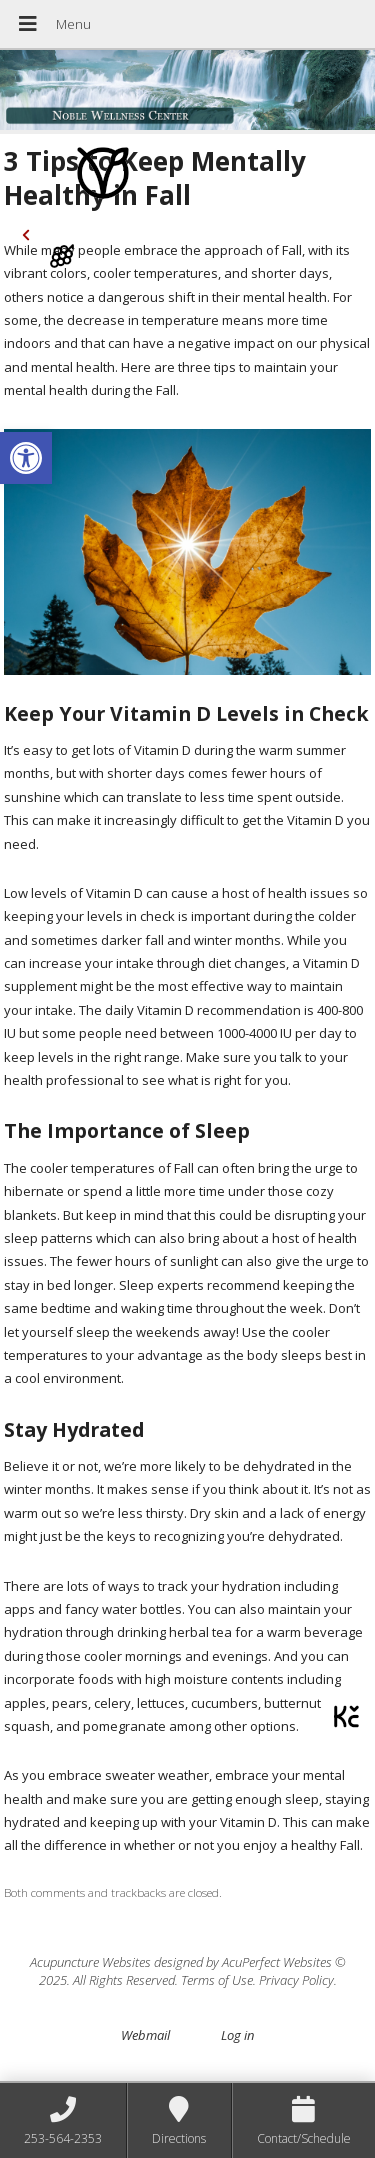  What do you see at coordinates (26, 235) in the screenshot?
I see `go back to the previous screen` at bounding box center [26, 235].